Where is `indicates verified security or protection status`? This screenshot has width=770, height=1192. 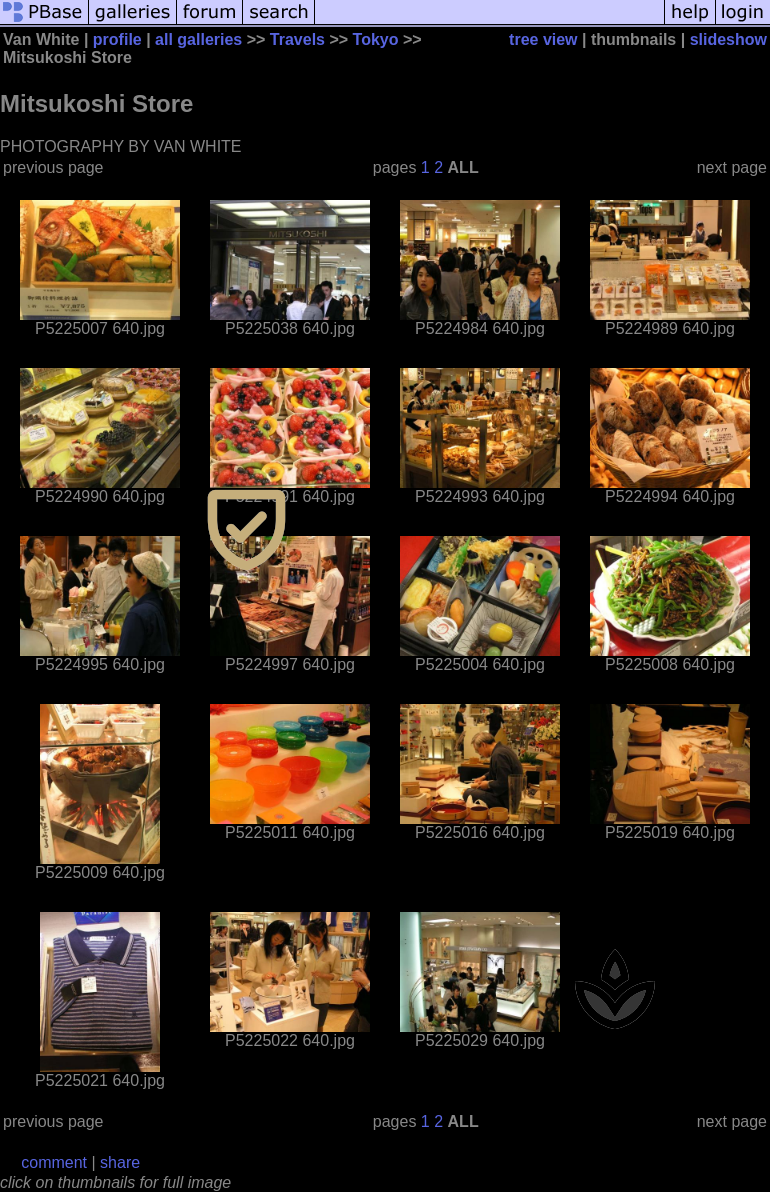 indicates verified security or protection status is located at coordinates (246, 525).